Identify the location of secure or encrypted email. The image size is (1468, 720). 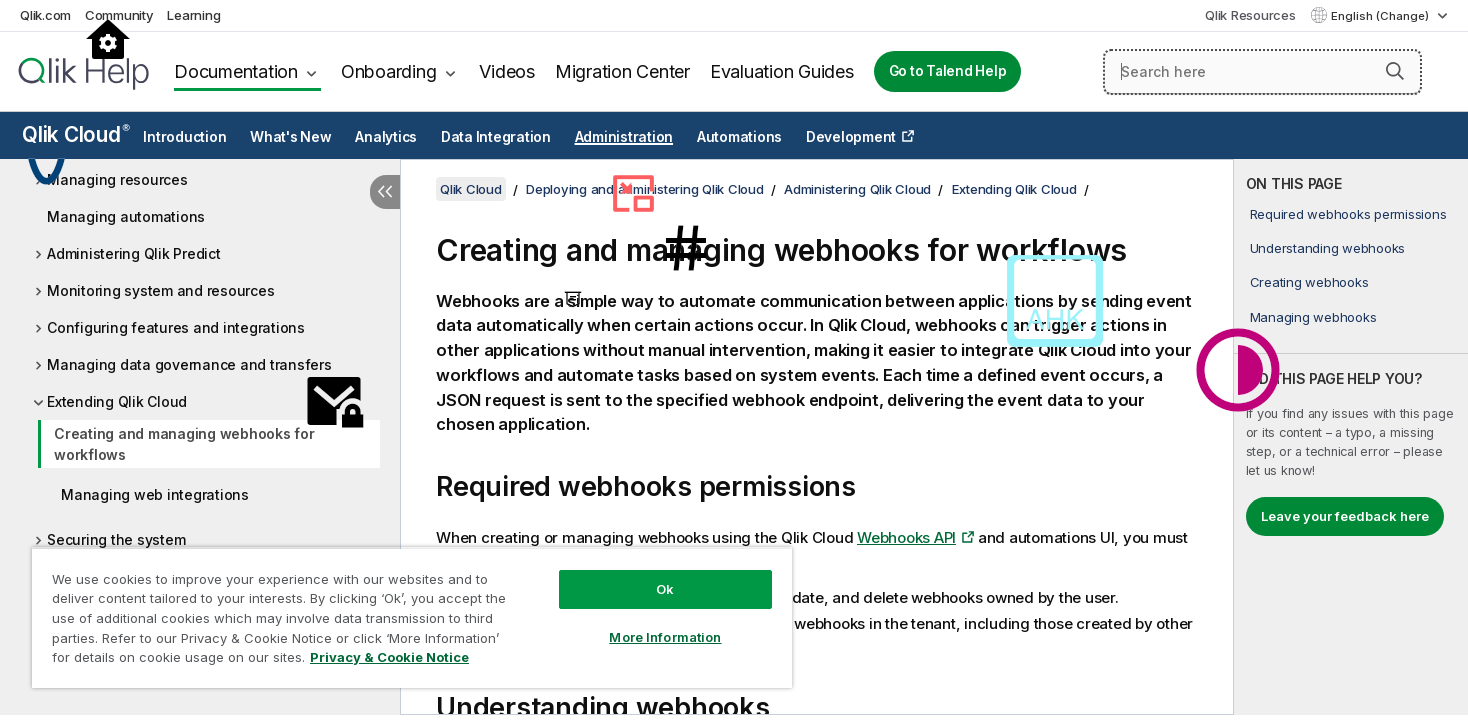
(334, 401).